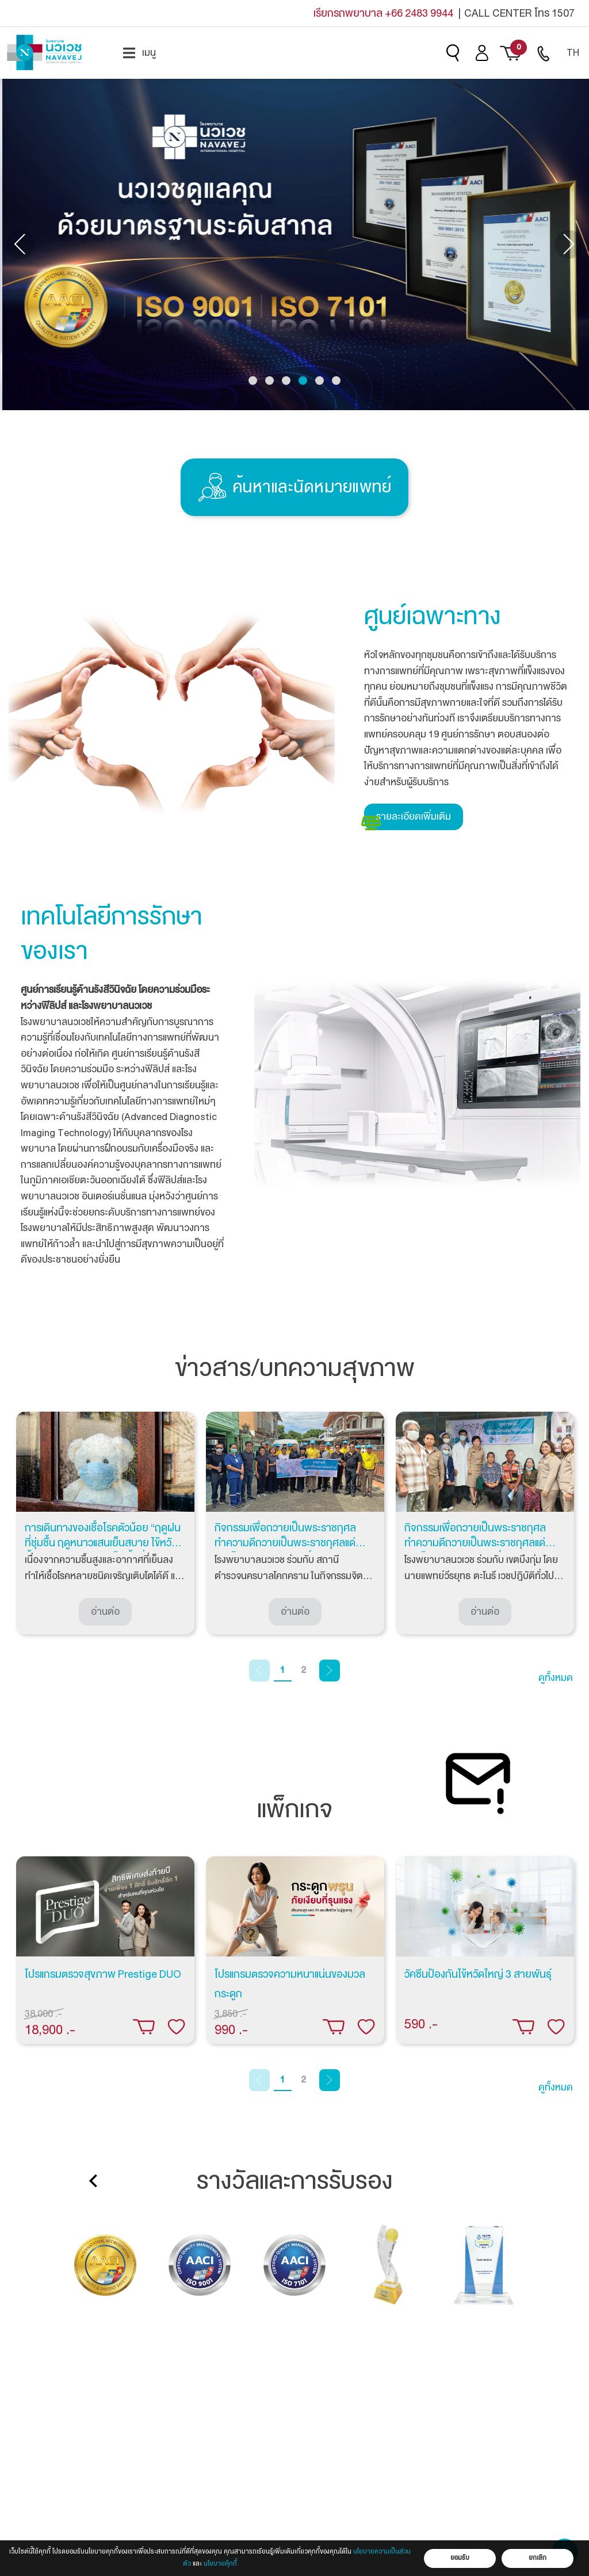 Image resolution: width=589 pixels, height=2576 pixels. Describe the element at coordinates (478, 1779) in the screenshot. I see `indicates an urgent or important email` at that location.